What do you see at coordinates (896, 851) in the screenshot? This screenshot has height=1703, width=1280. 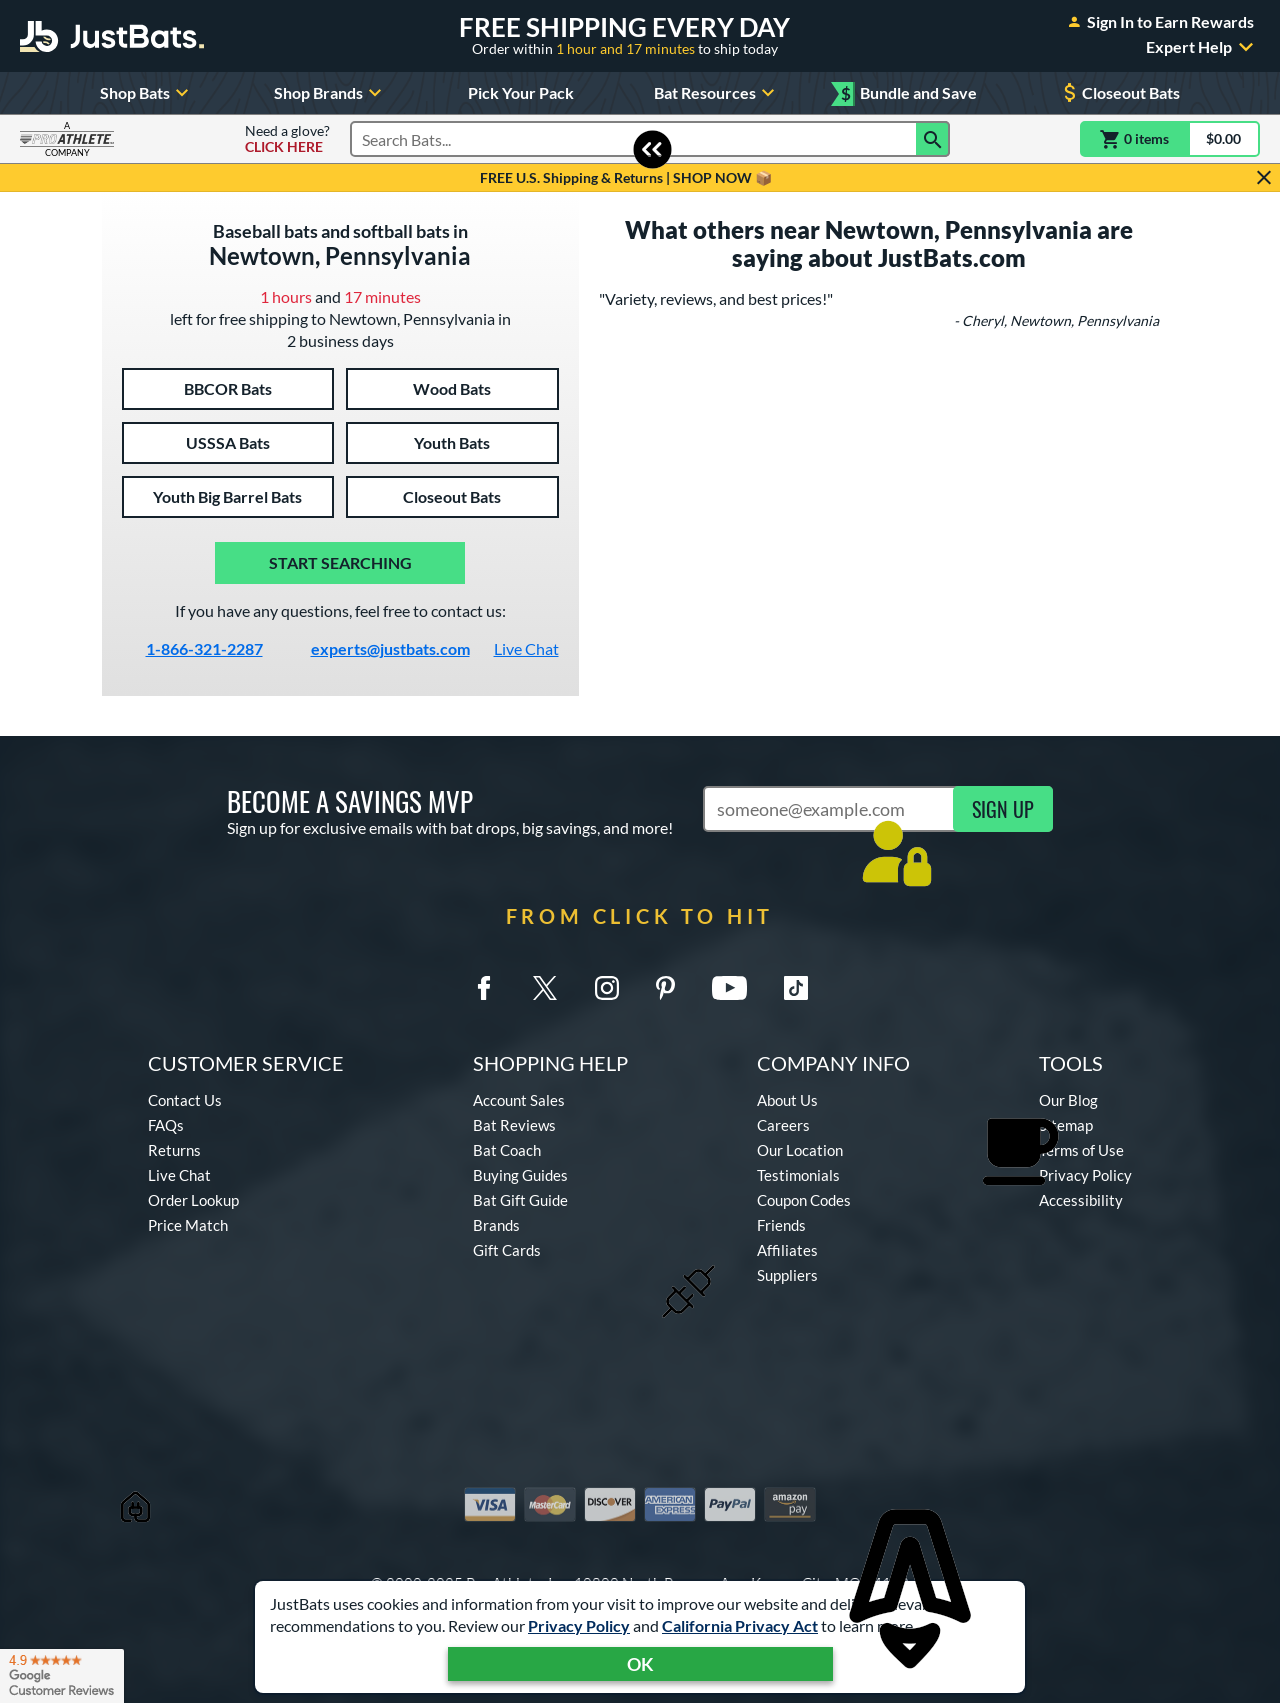 I see `lock or secure a user account` at bounding box center [896, 851].